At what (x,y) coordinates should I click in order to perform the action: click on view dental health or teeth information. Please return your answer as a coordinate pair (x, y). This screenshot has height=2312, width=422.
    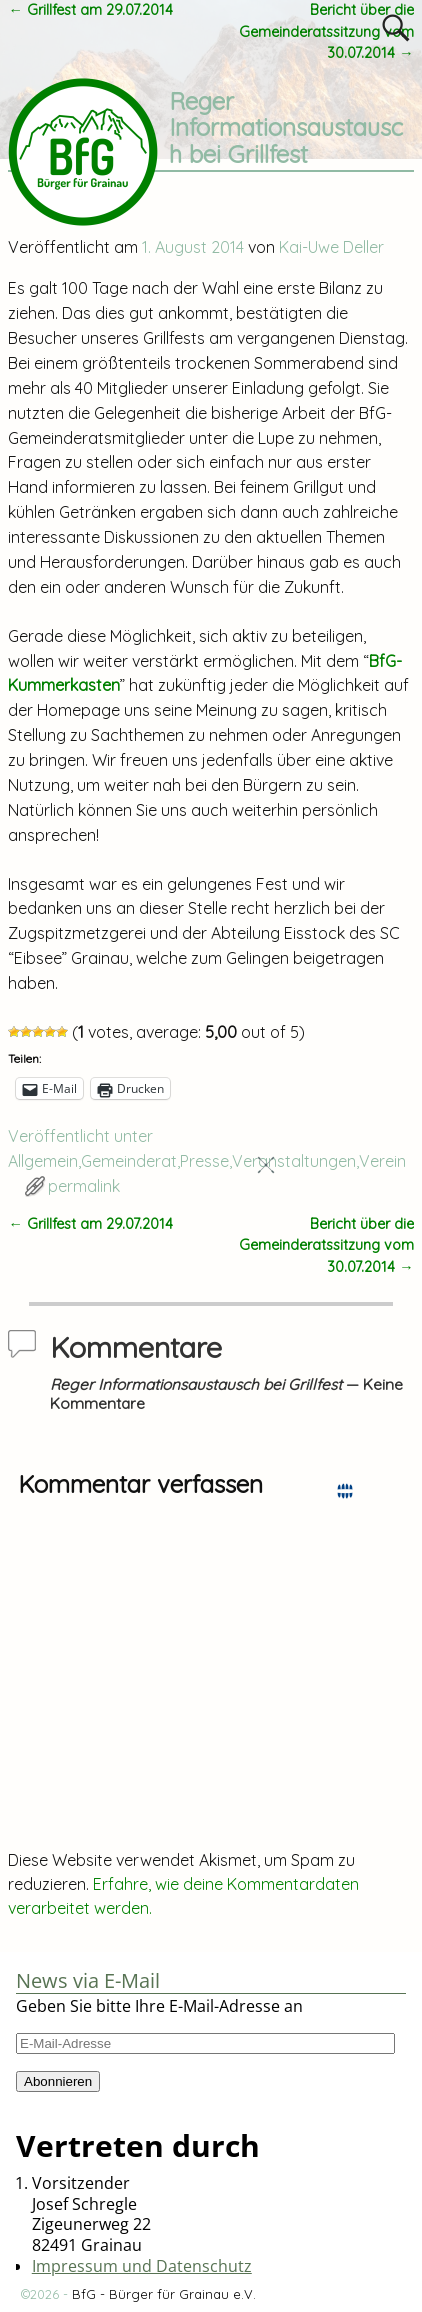
    Looking at the image, I should click on (345, 1491).